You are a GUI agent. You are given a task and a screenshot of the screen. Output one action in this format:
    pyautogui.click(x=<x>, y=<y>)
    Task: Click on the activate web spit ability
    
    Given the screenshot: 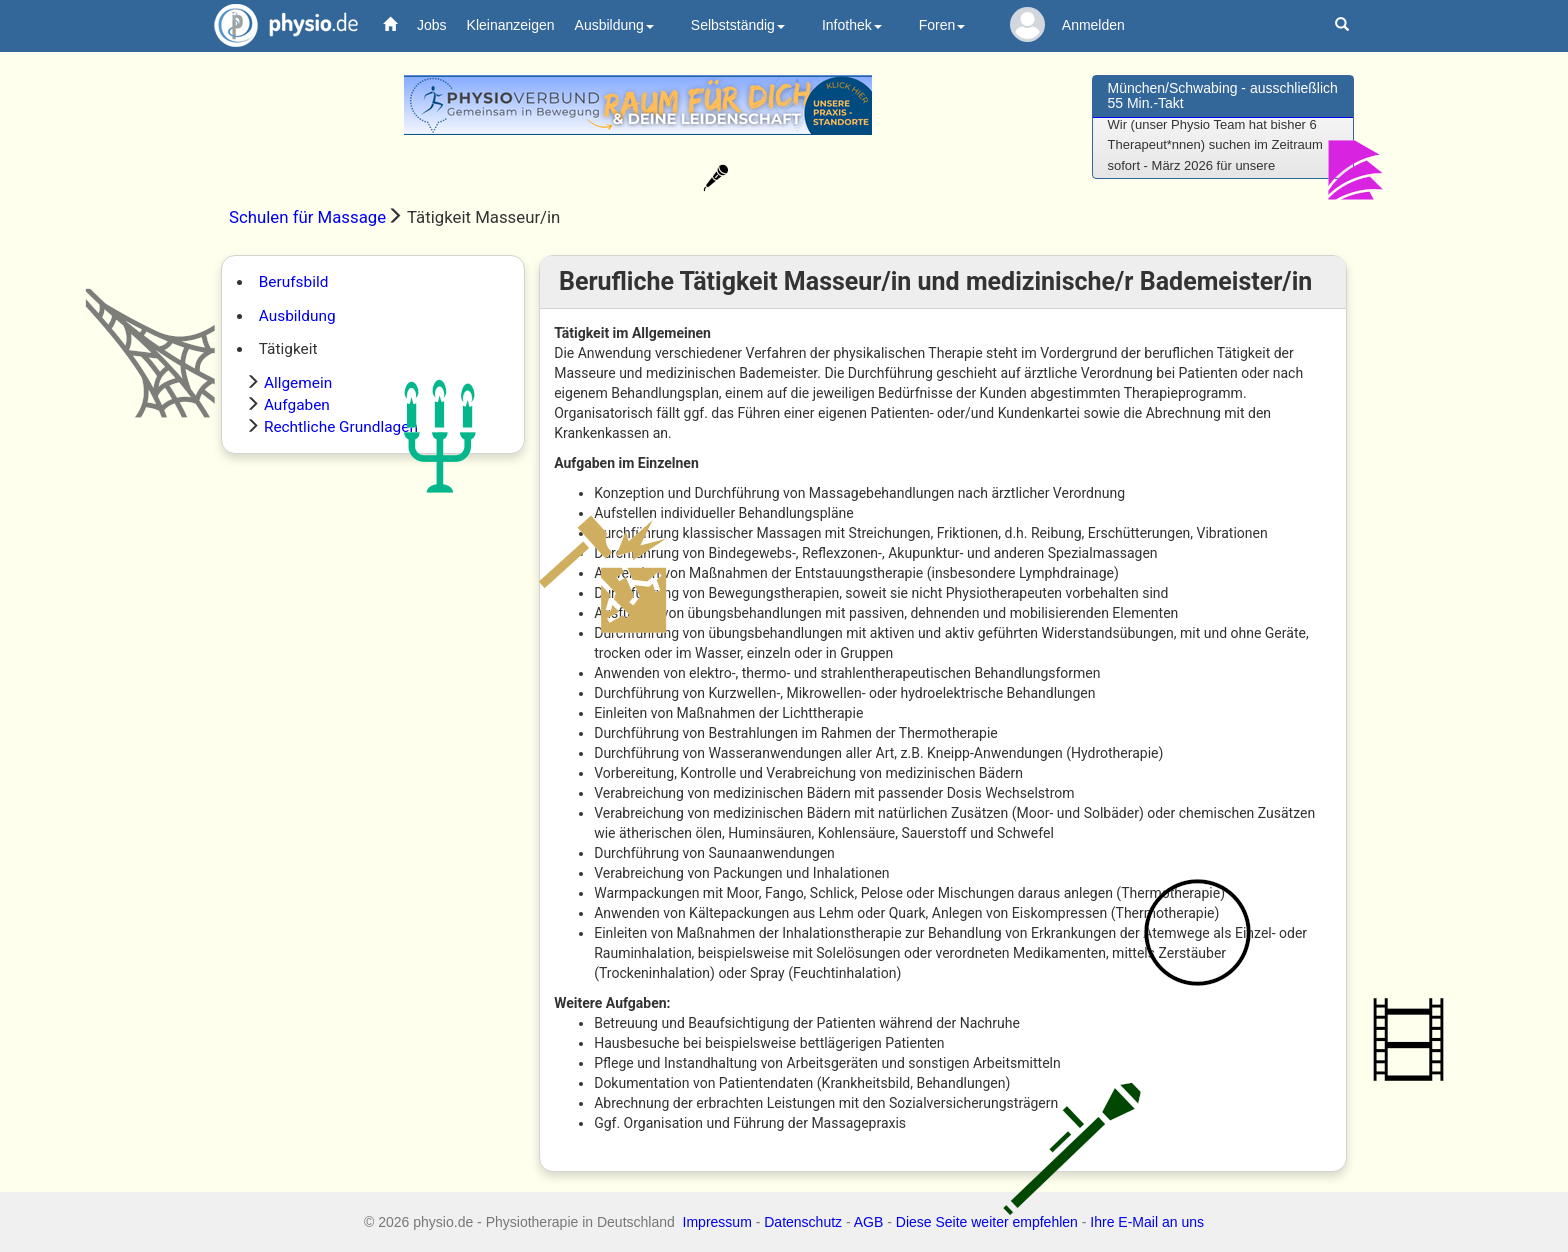 What is the action you would take?
    pyautogui.click(x=149, y=353)
    